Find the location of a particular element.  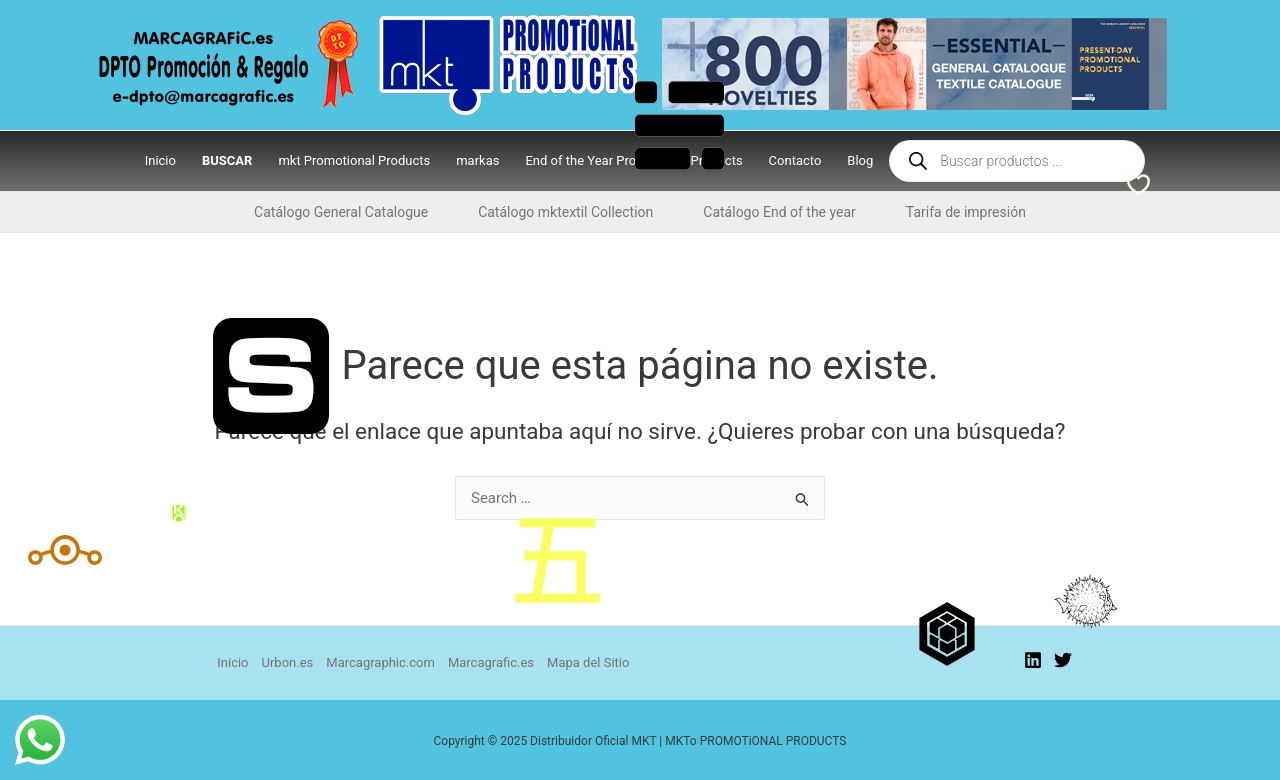

open KOReader e-book application is located at coordinates (179, 513).